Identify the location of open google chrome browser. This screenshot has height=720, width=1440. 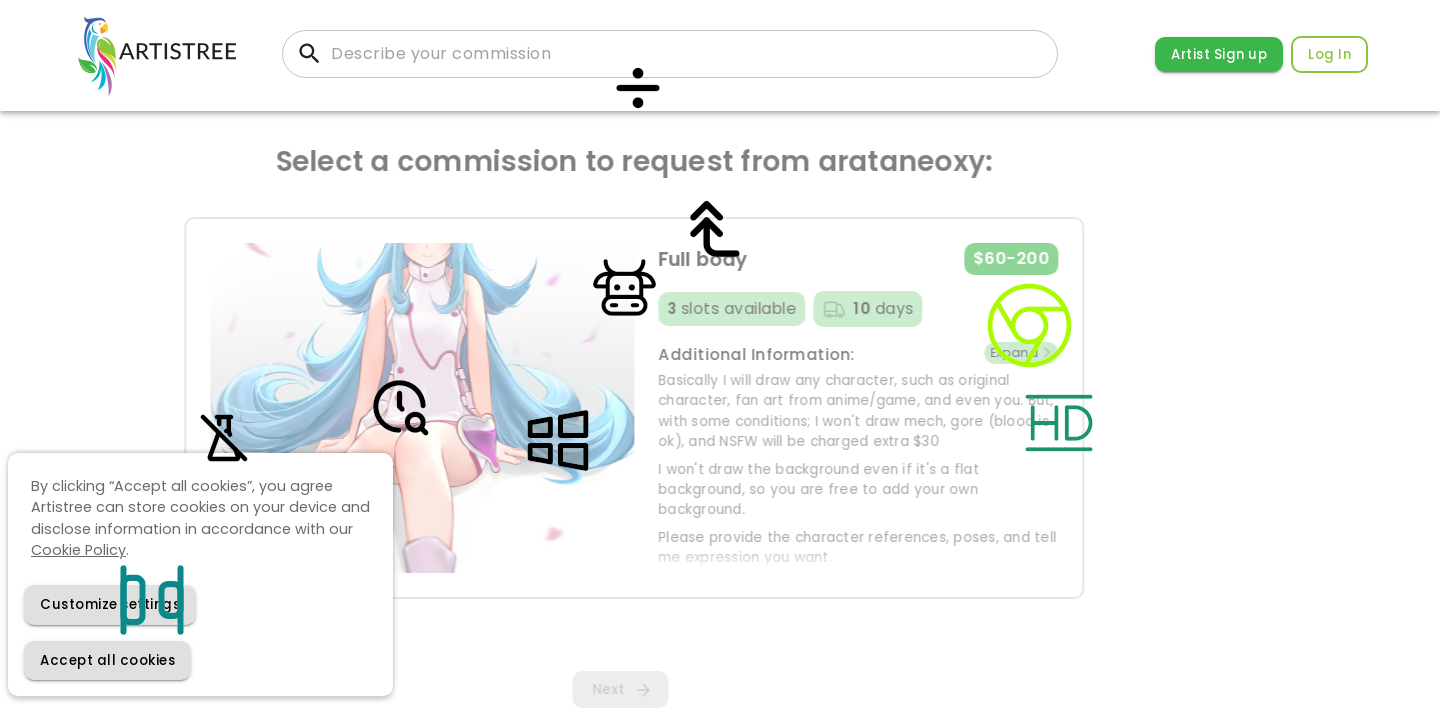
(1029, 325).